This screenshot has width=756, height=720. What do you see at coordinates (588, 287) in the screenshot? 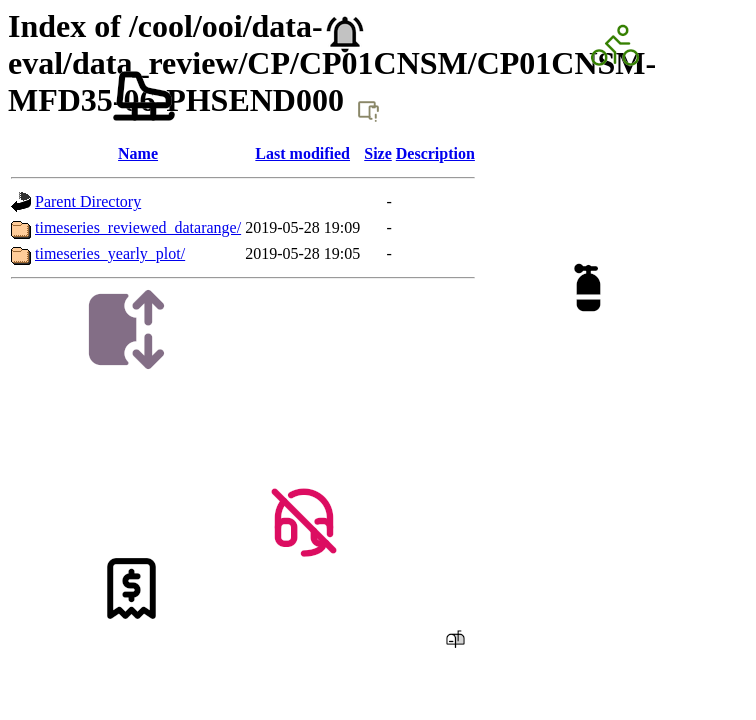
I see `access scuba diving equipment or gear` at bounding box center [588, 287].